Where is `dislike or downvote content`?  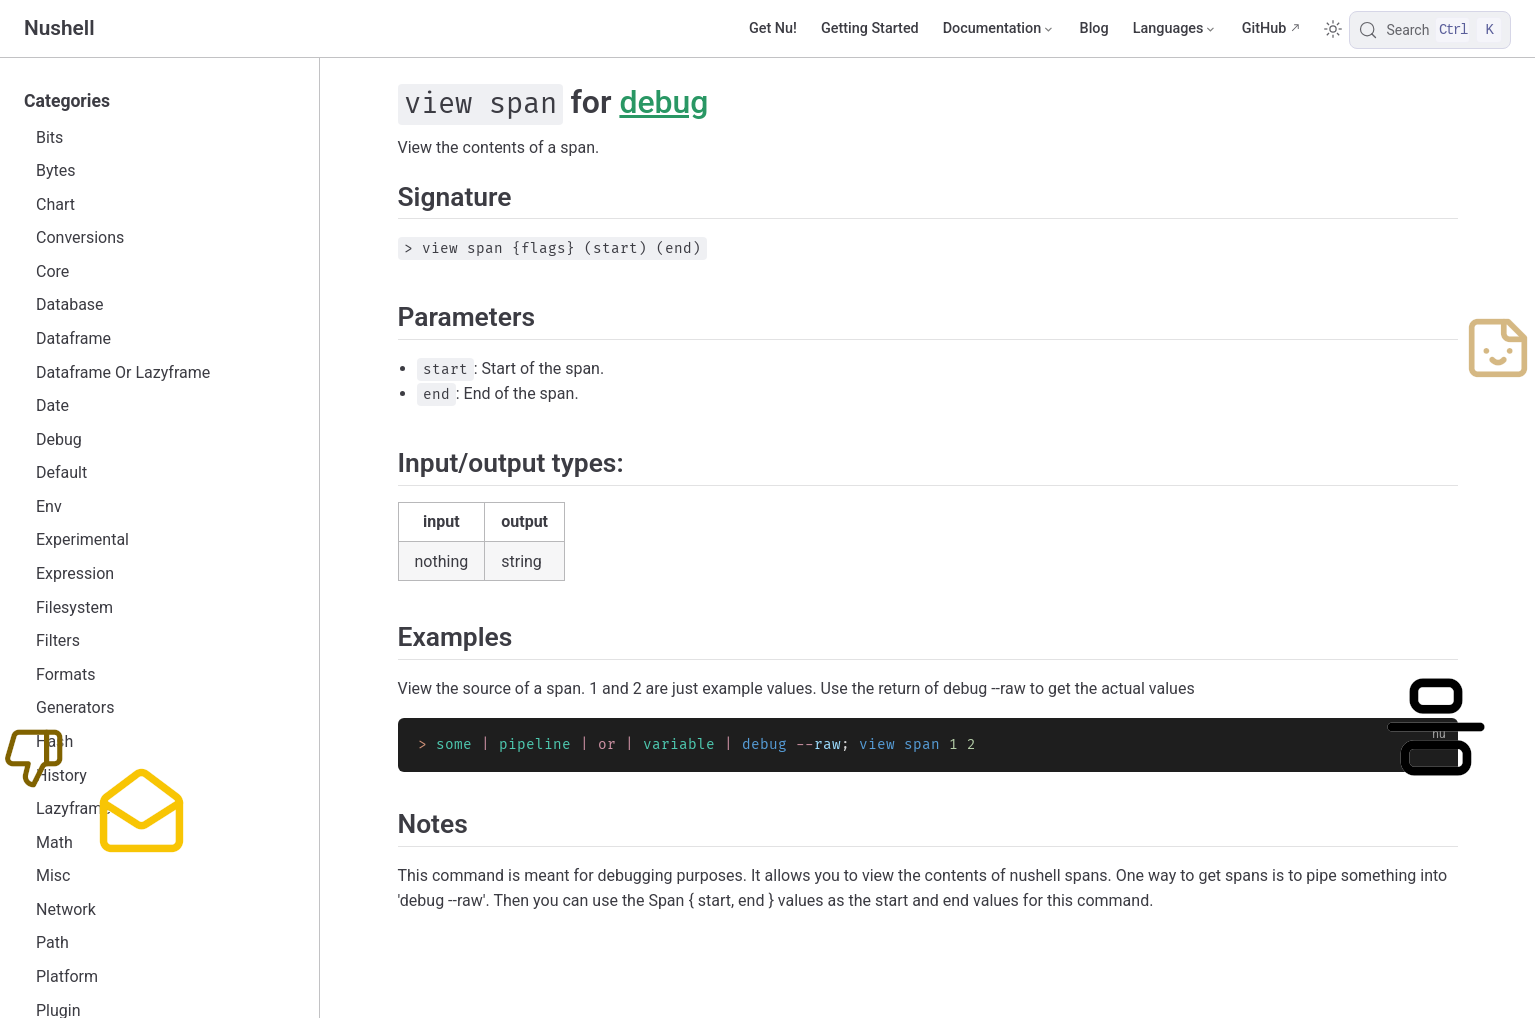 dislike or downvote content is located at coordinates (33, 758).